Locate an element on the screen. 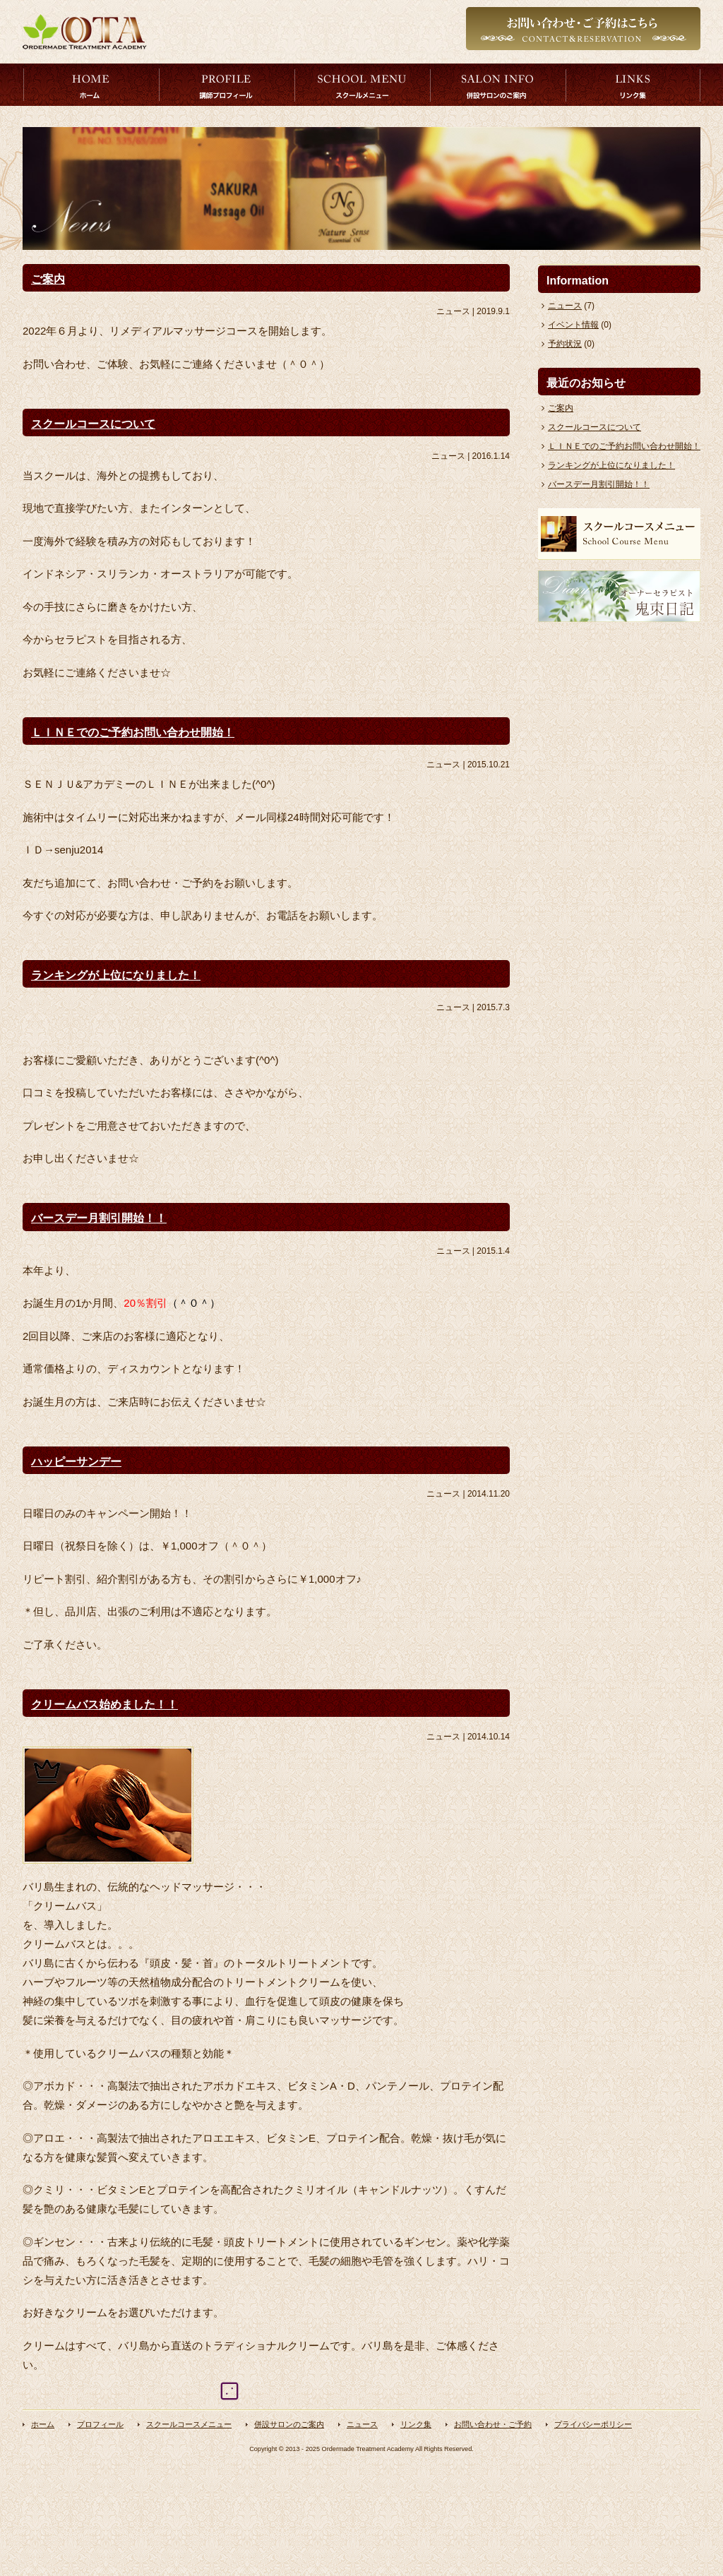 This screenshot has width=723, height=2576. indicates premium or pro membership status is located at coordinates (47, 1771).